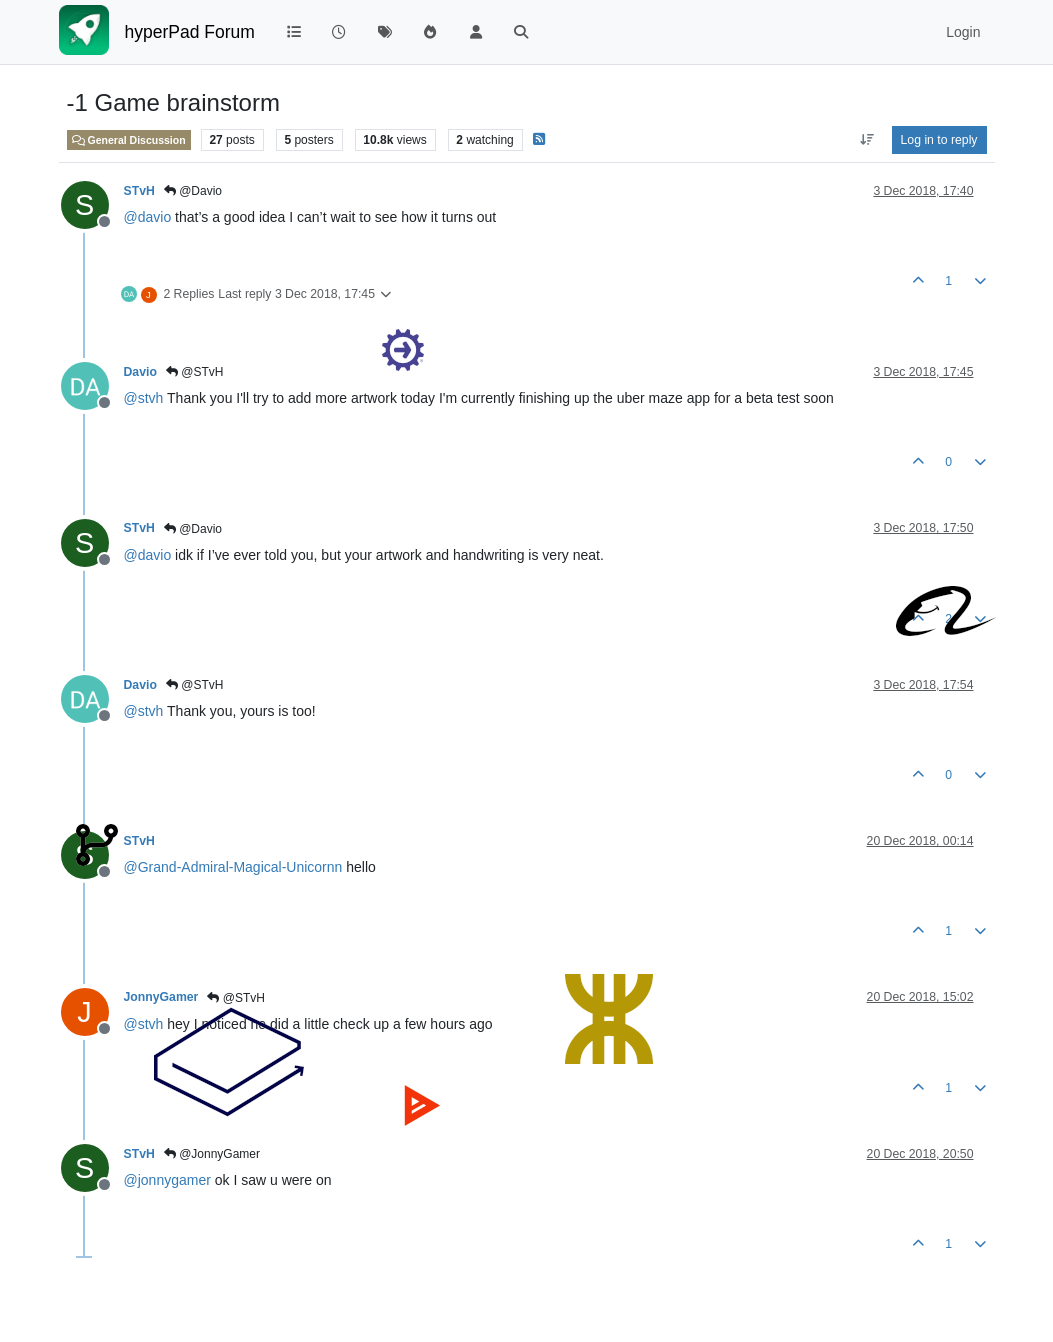 The width and height of the screenshot is (1053, 1342). Describe the element at coordinates (946, 611) in the screenshot. I see `visit alibaba.com marketplace` at that location.